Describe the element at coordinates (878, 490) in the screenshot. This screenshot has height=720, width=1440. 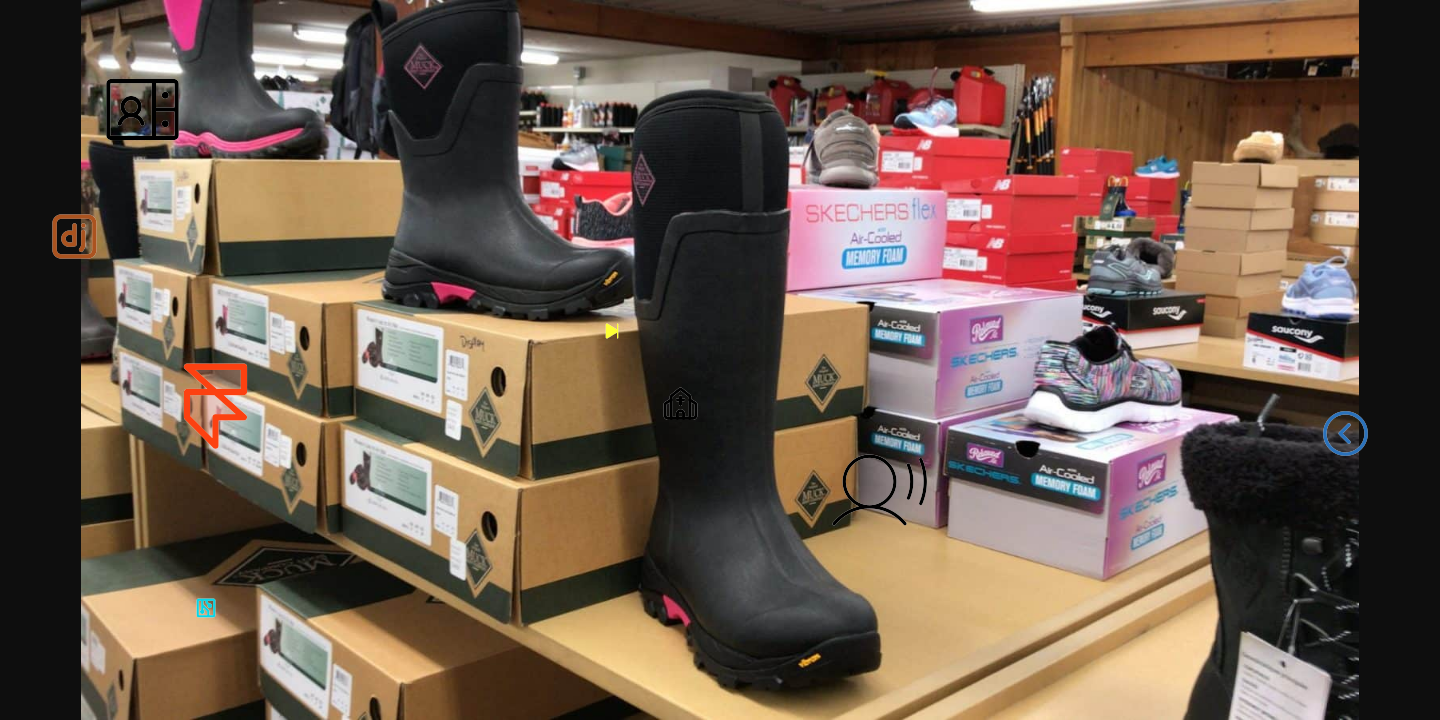
I see `user is currently speaking or broadcasting audio` at that location.